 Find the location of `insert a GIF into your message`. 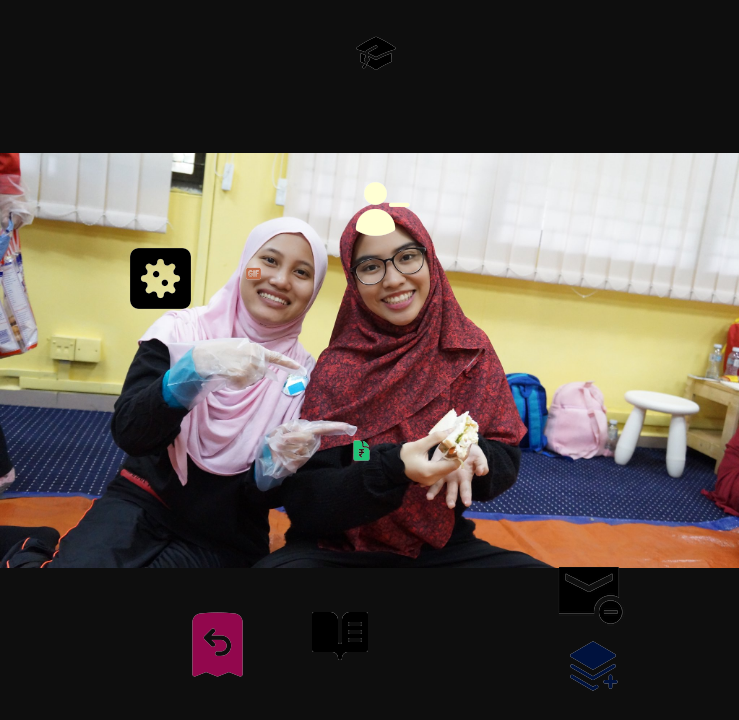

insert a GIF into your message is located at coordinates (253, 273).